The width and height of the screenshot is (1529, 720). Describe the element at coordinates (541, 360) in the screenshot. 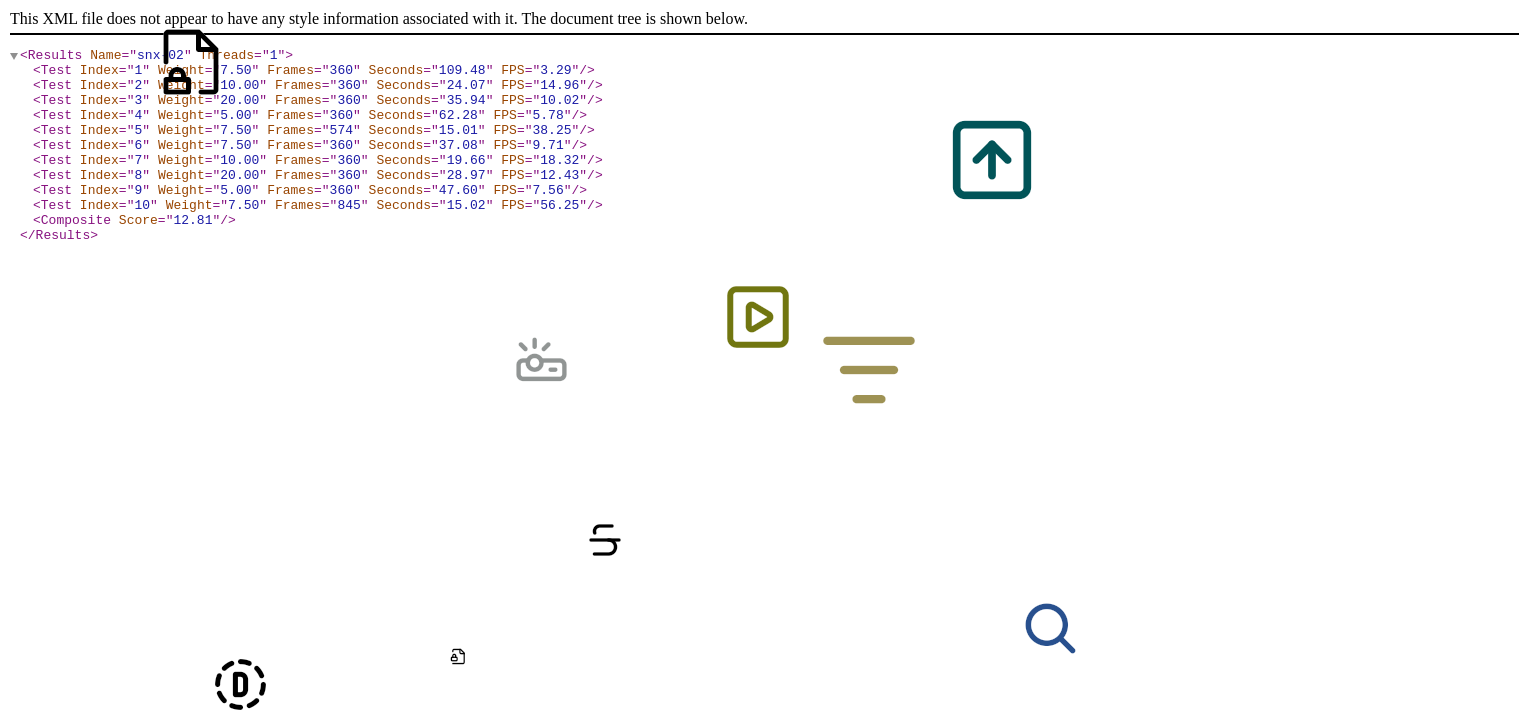

I see `connect to a projector or external display` at that location.